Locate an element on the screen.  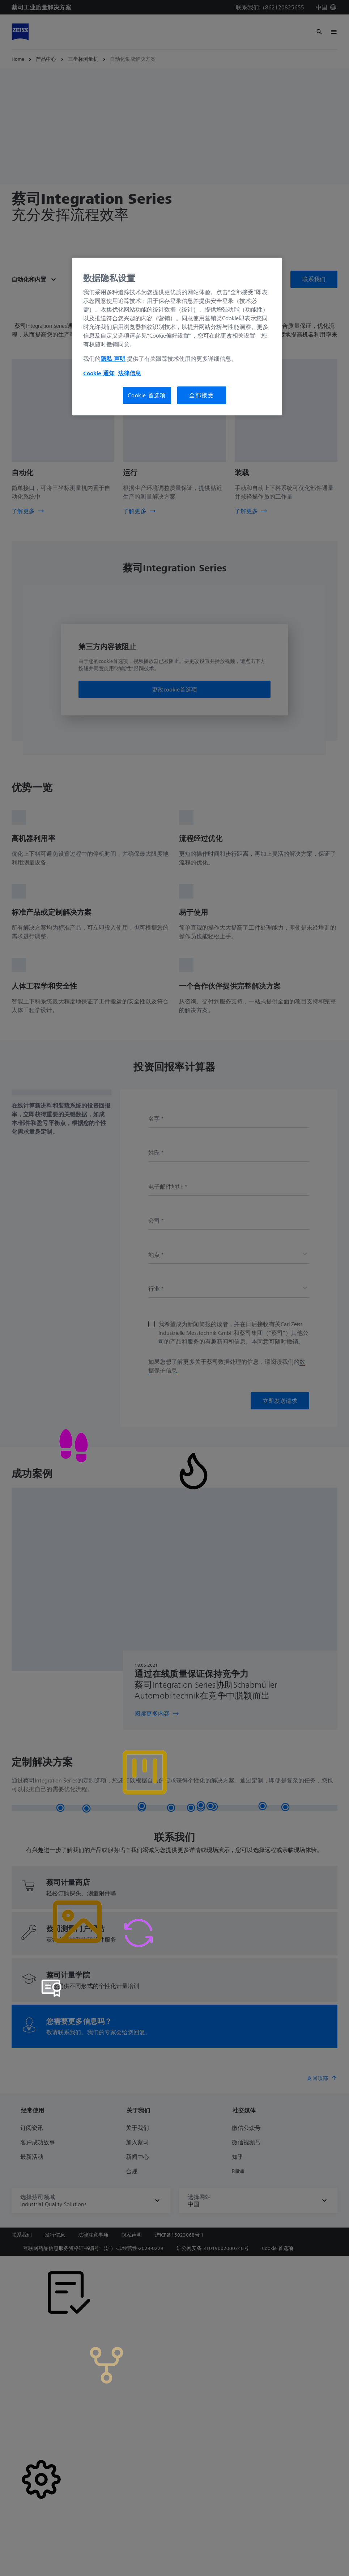
indicates trending or hot content is located at coordinates (193, 1470).